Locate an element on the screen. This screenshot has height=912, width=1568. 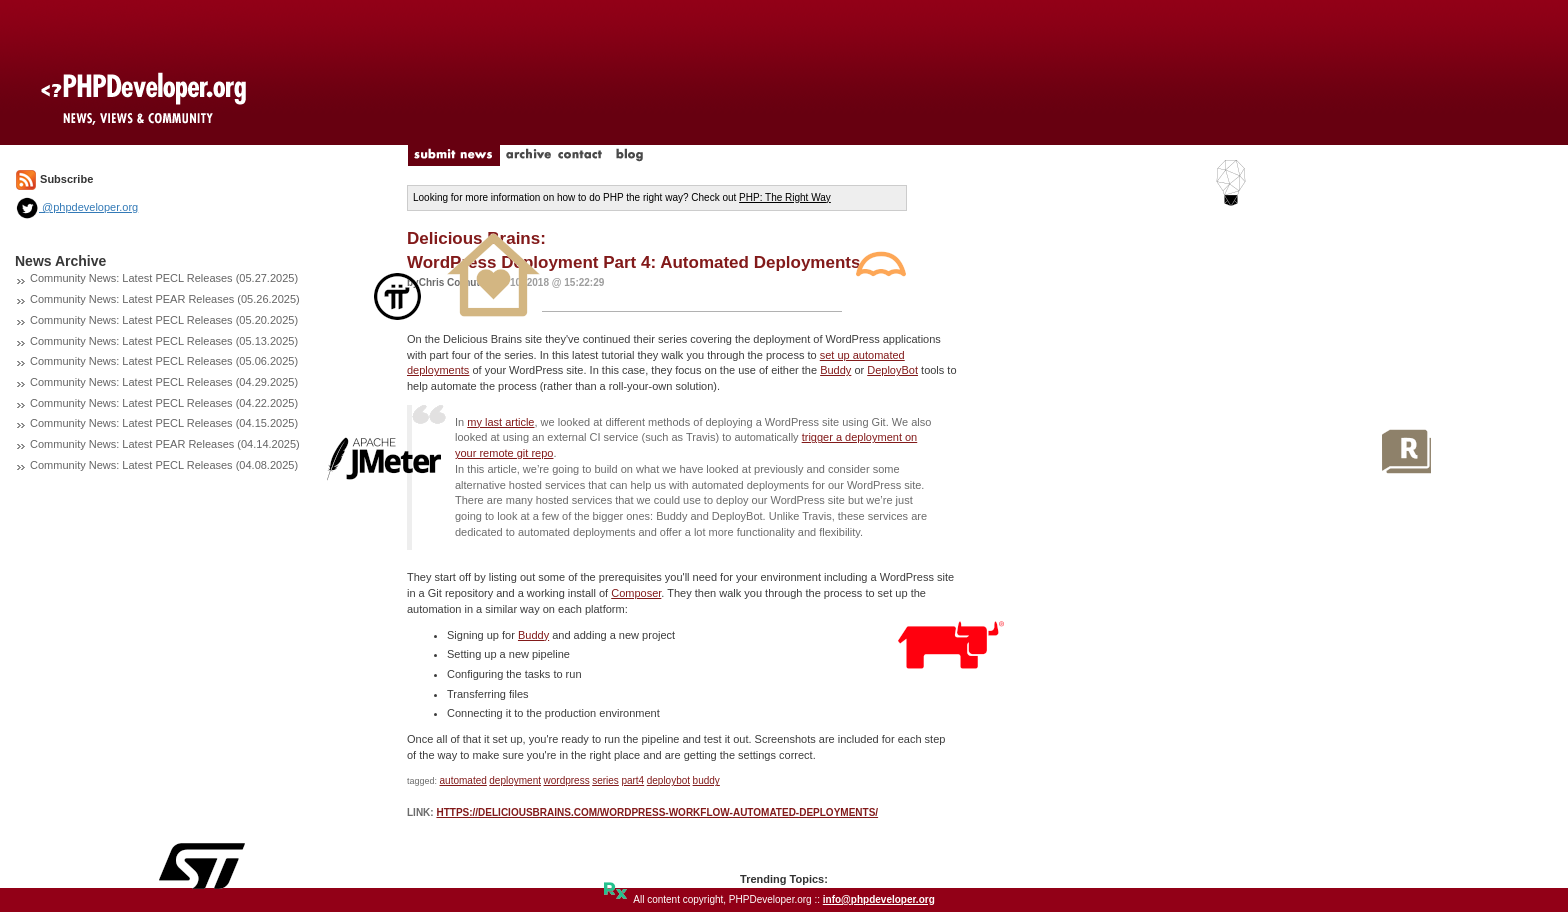
open Autodesk Revit application is located at coordinates (1406, 451).